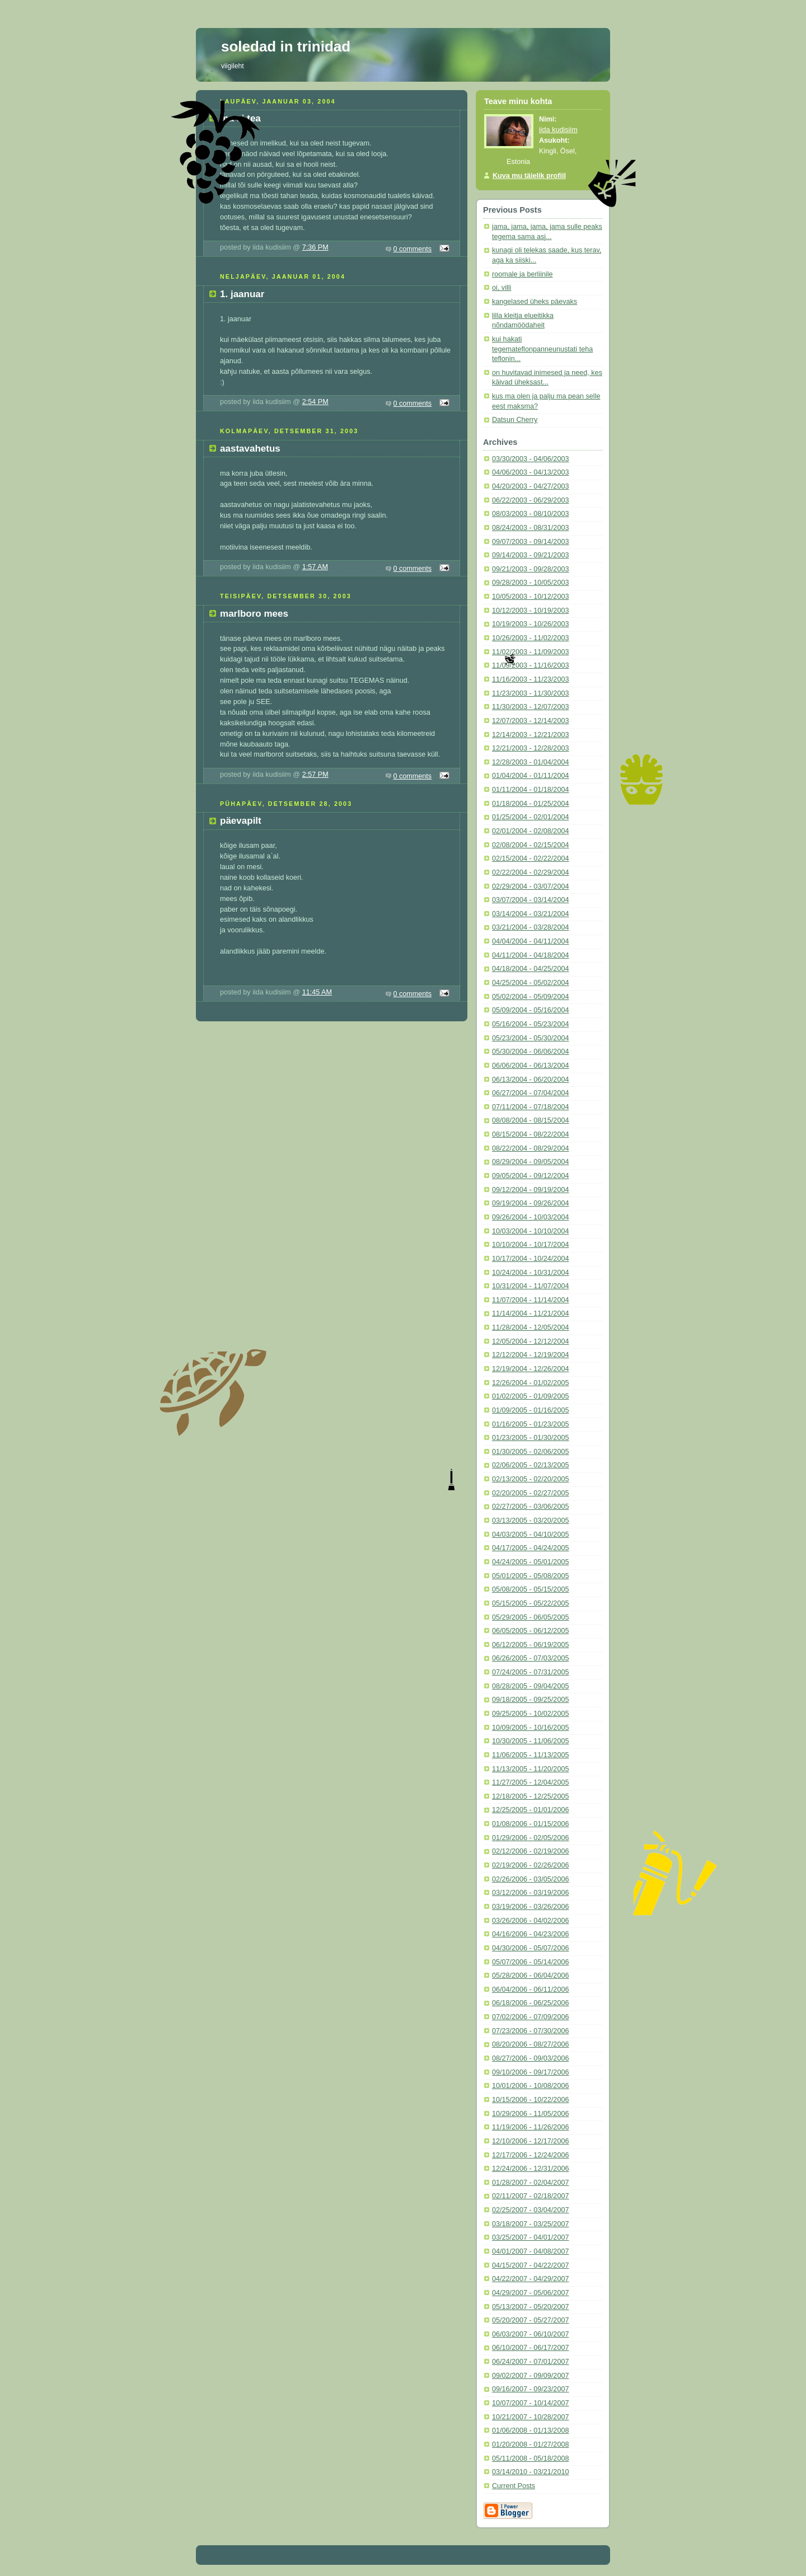 Image resolution: width=806 pixels, height=2576 pixels. What do you see at coordinates (612, 184) in the screenshot?
I see `indicates damage taken or shield breaking` at bounding box center [612, 184].